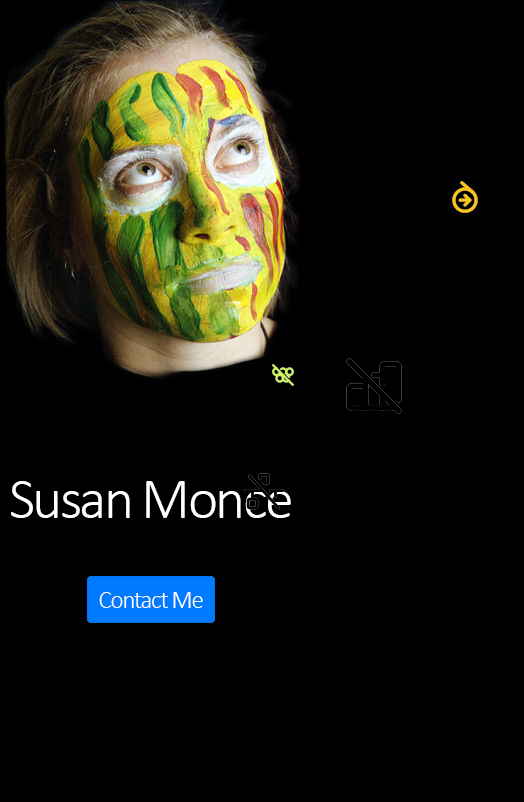 Image resolution: width=524 pixels, height=802 pixels. What do you see at coordinates (264, 492) in the screenshot?
I see `network connection unavailable` at bounding box center [264, 492].